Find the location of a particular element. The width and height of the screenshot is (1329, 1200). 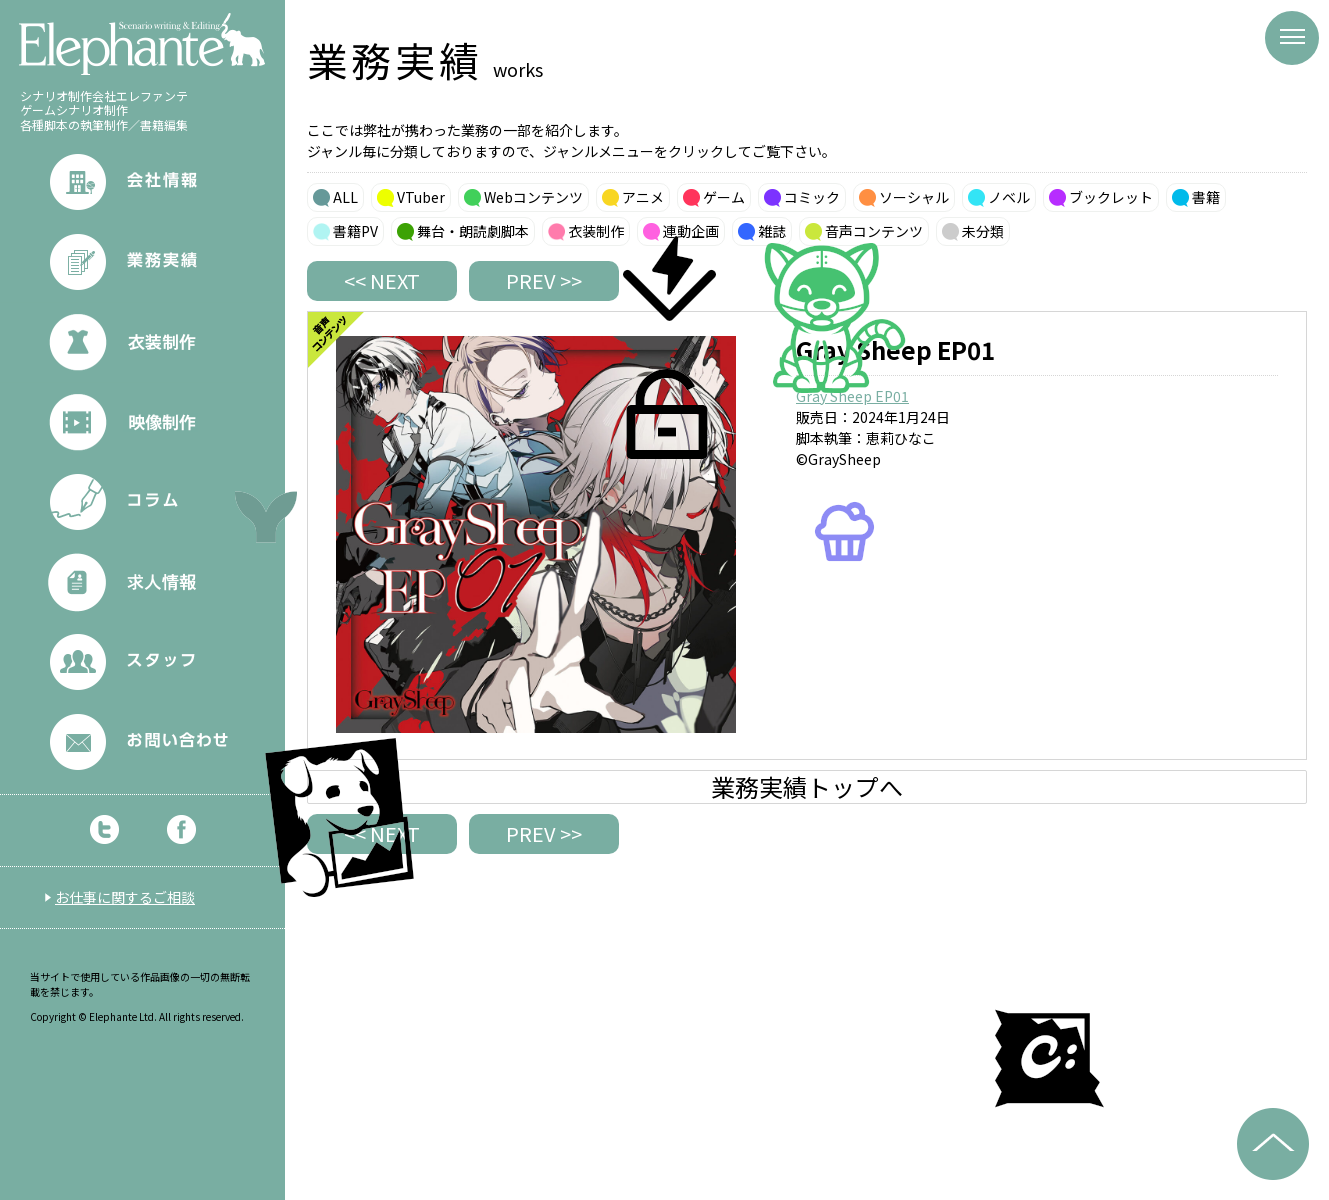

chocolatey package manager logo is located at coordinates (1049, 1058).